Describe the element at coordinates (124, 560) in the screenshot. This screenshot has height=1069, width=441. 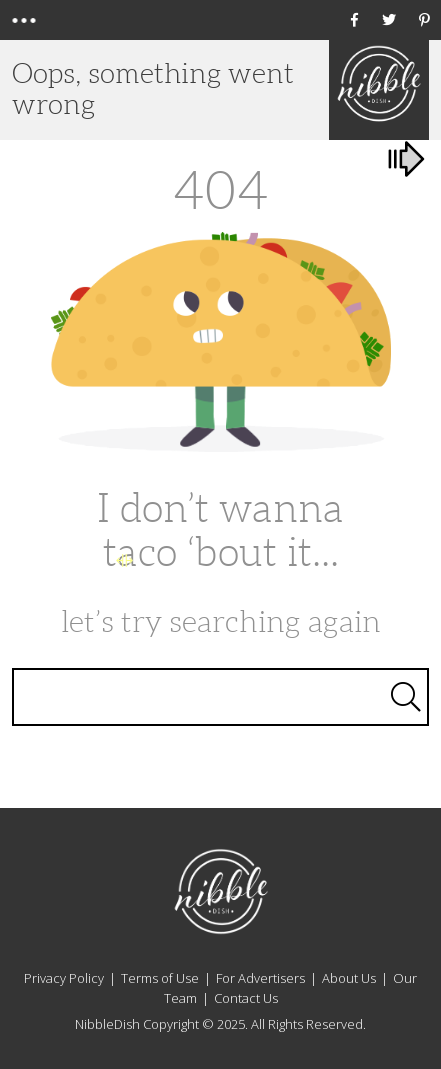
I see `adjust horizontal split between panels` at that location.